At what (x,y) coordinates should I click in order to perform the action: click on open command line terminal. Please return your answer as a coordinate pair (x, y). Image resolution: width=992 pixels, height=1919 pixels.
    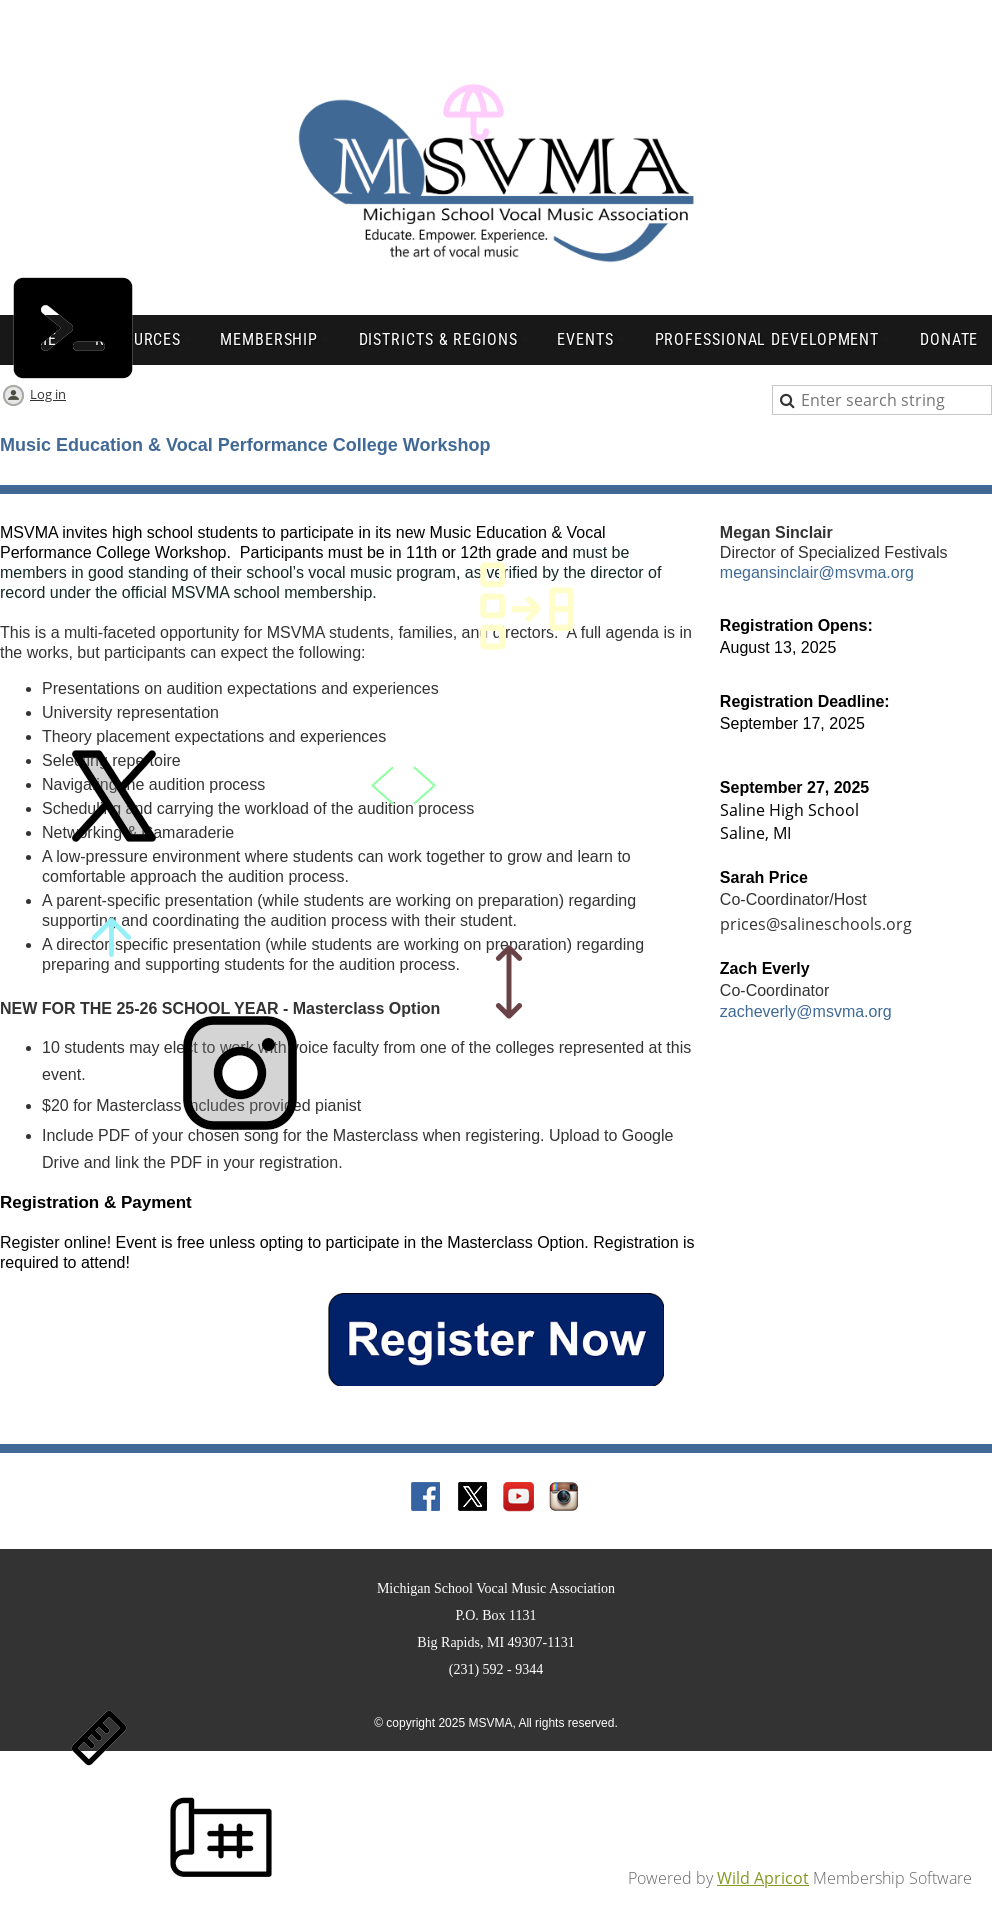
    Looking at the image, I should click on (73, 328).